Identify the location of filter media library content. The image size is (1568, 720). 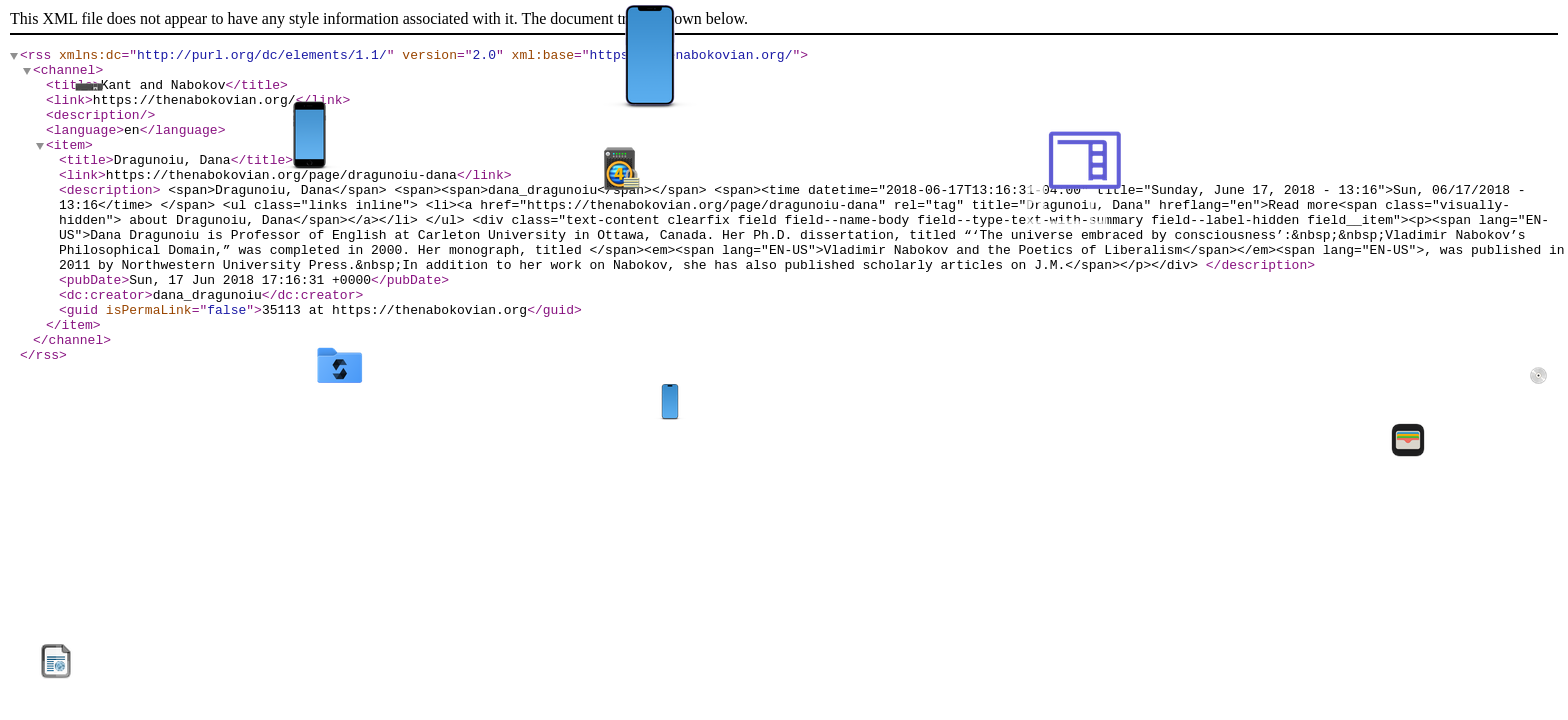
(1073, 178).